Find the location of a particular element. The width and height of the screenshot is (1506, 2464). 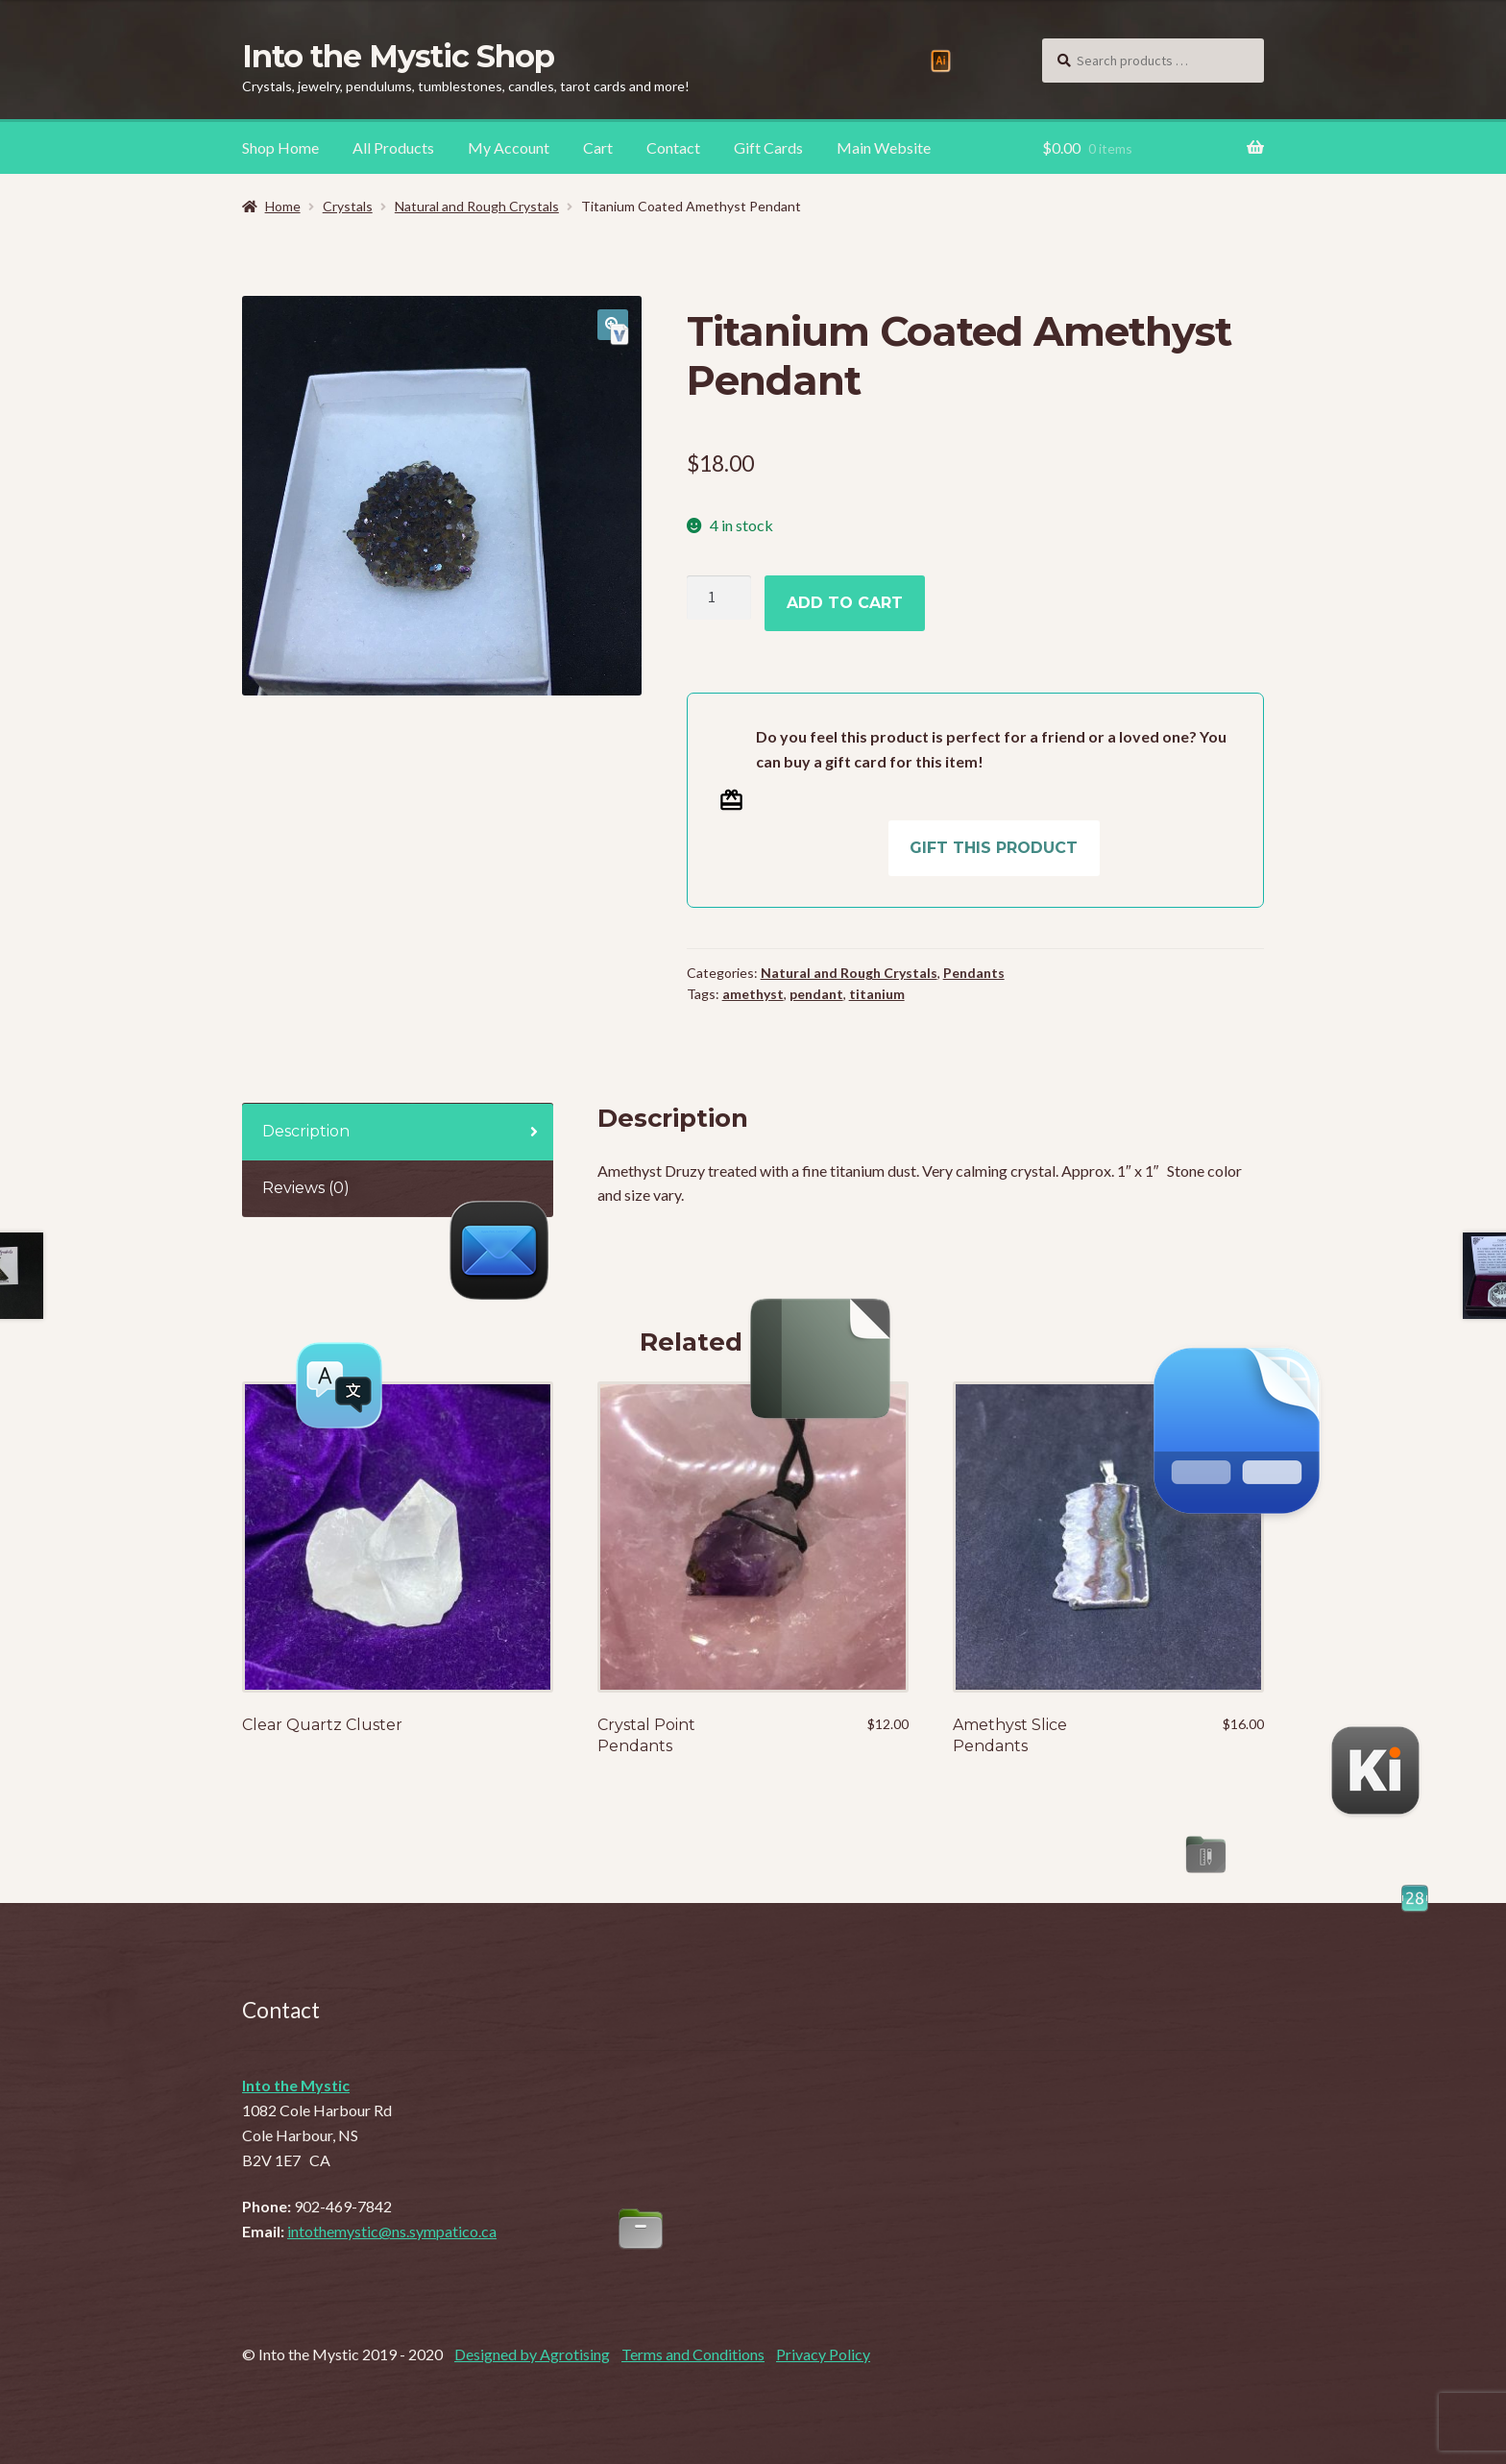

open the calendar app is located at coordinates (1415, 1898).